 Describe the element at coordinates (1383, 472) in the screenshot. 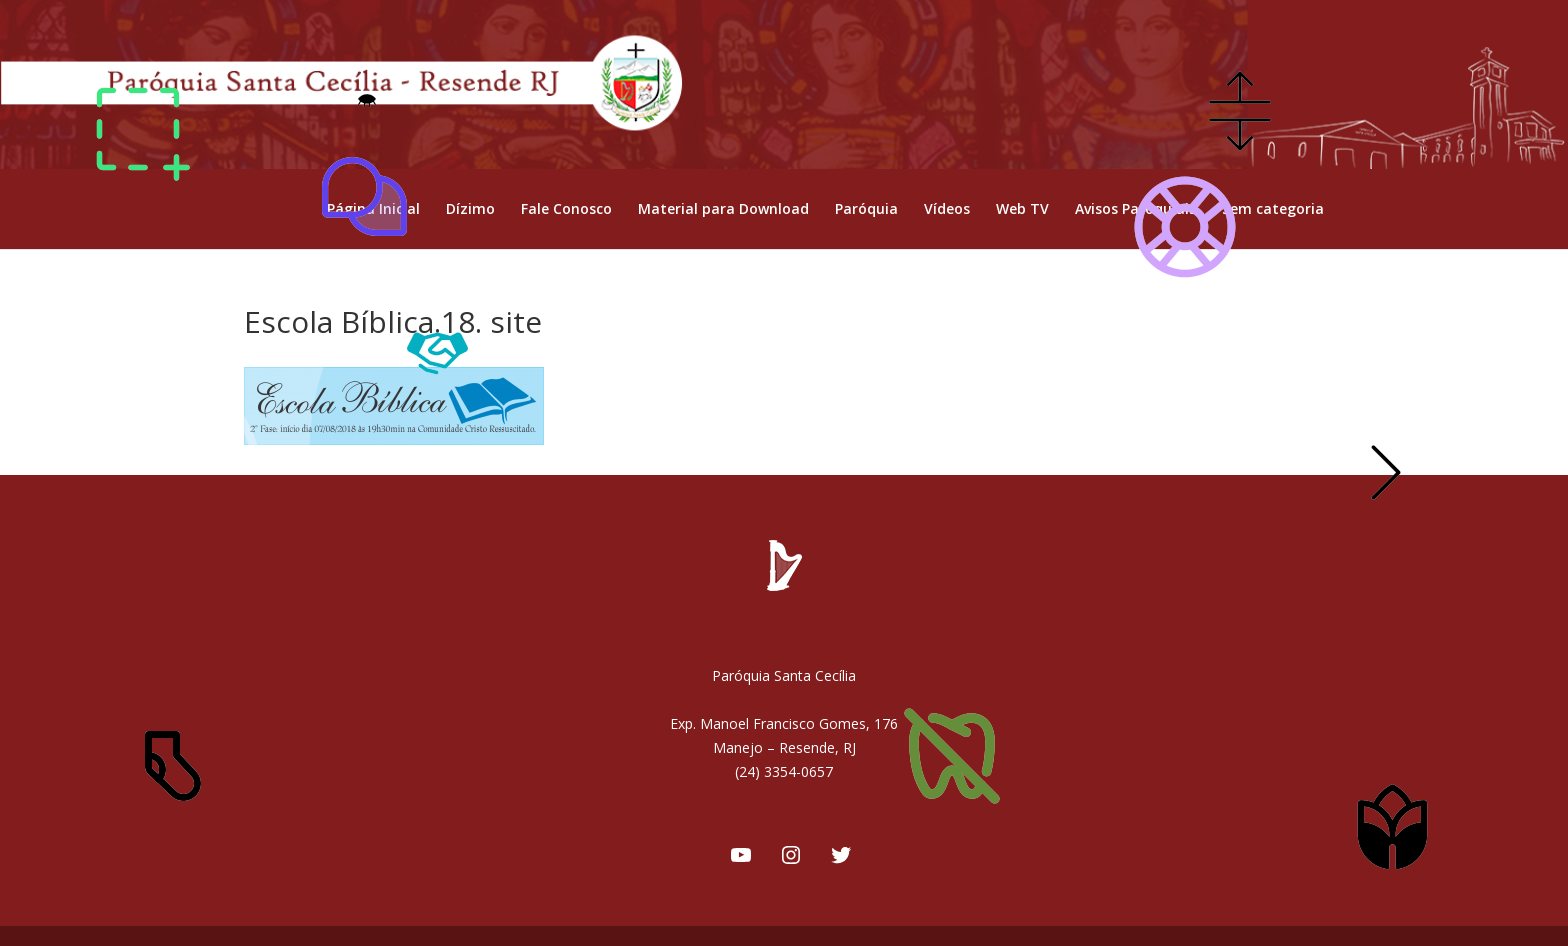

I see `navigate to the next item or page` at that location.